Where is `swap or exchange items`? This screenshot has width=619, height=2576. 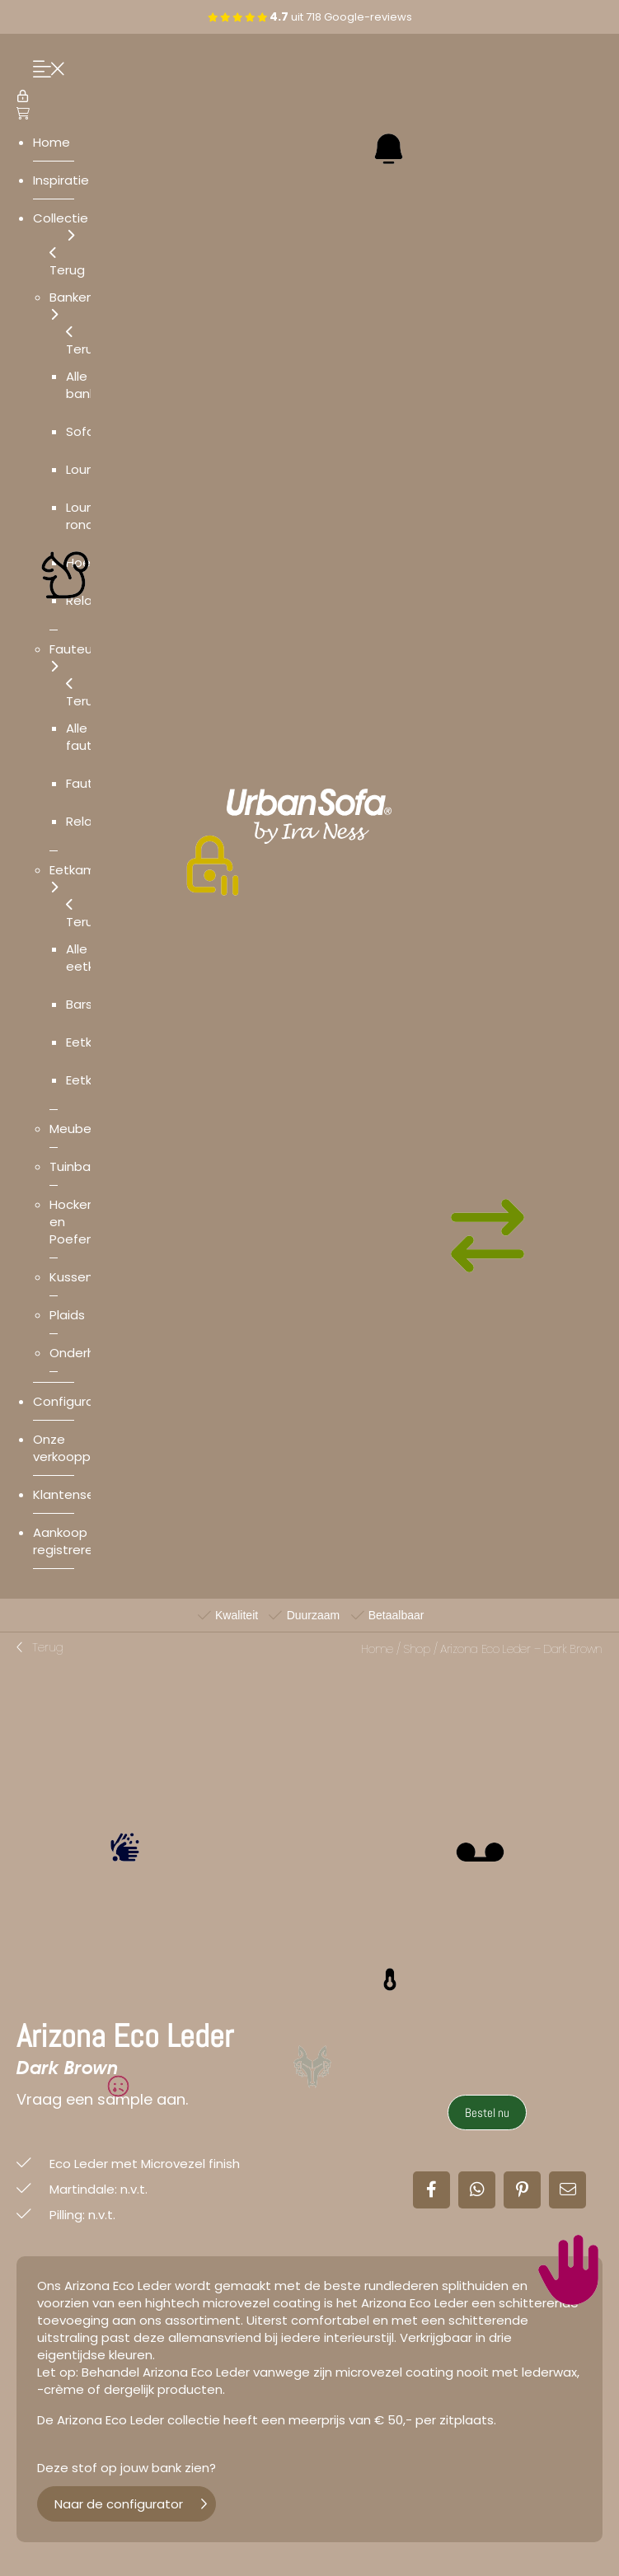
swap or exchange items is located at coordinates (487, 1235).